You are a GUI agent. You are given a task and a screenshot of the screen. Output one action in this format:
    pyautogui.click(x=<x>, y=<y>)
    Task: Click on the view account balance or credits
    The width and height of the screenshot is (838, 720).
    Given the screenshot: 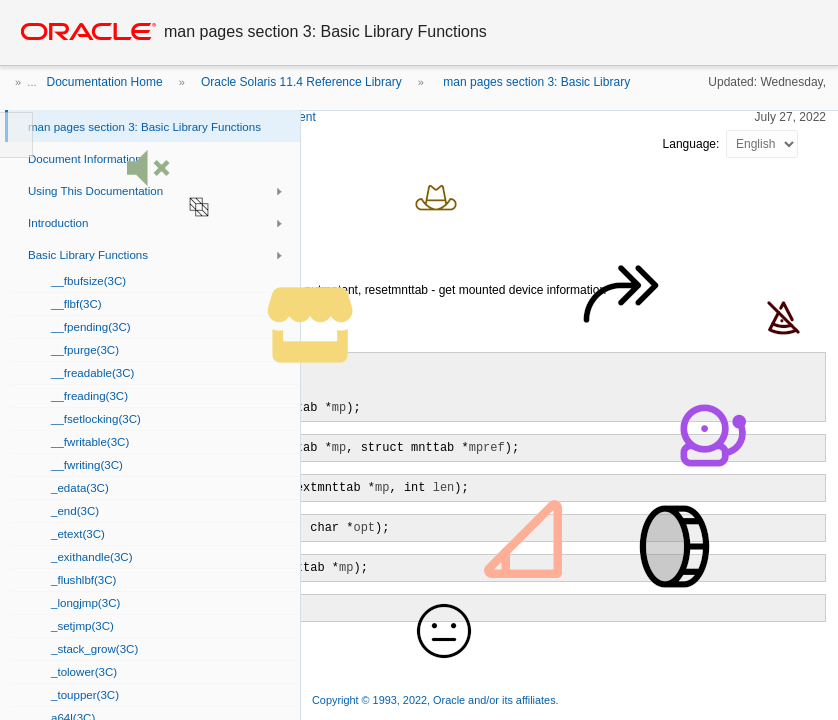 What is the action you would take?
    pyautogui.click(x=674, y=546)
    